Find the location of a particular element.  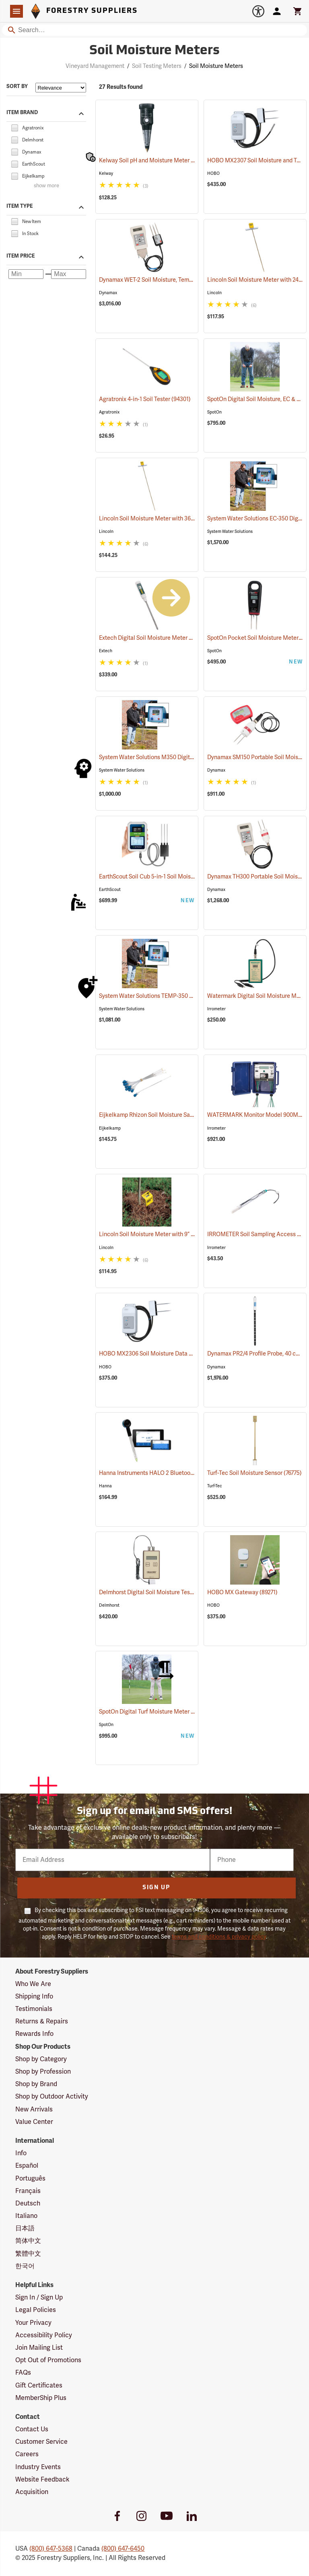

indicates baby changing station nearby is located at coordinates (78, 903).